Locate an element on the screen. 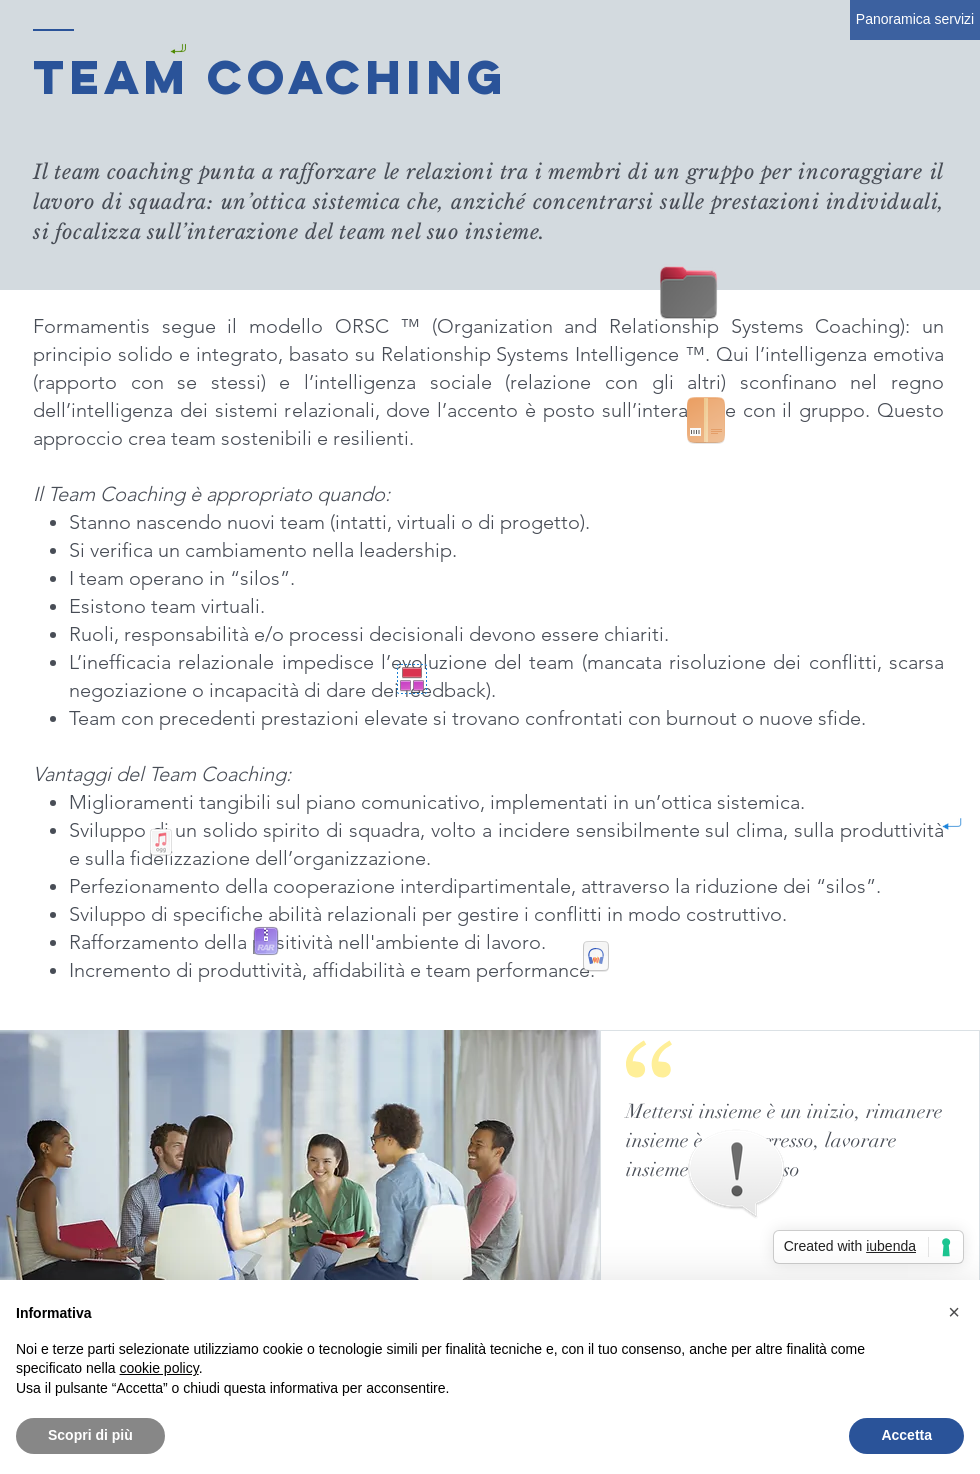  open folder to view contents is located at coordinates (688, 292).